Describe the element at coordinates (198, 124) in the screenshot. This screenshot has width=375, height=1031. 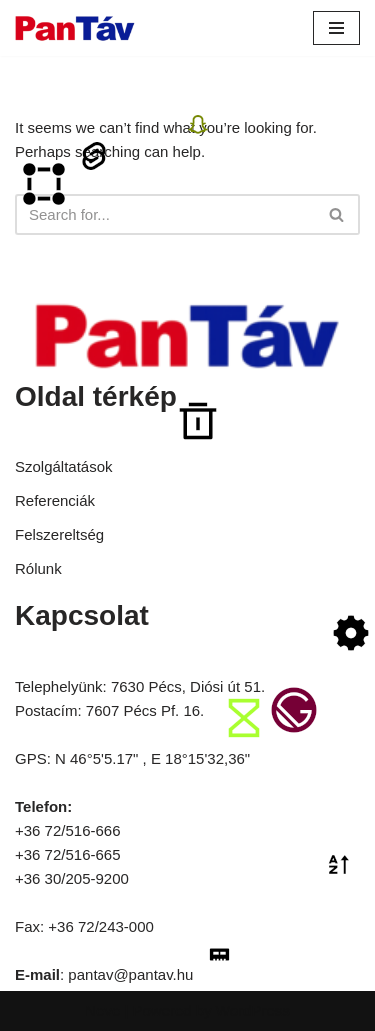
I see `open snapchat` at that location.